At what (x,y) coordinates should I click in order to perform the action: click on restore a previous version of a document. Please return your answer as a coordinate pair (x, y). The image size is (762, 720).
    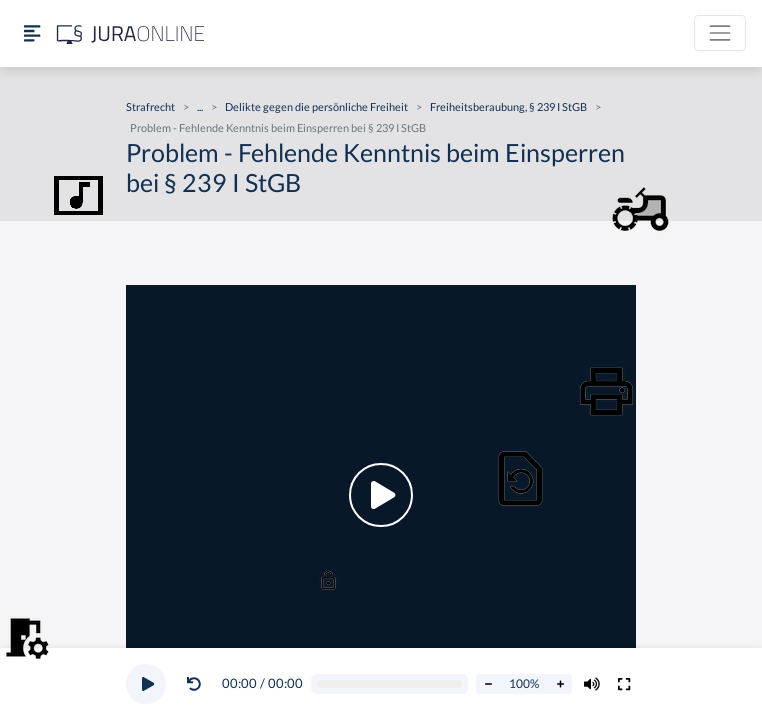
    Looking at the image, I should click on (520, 478).